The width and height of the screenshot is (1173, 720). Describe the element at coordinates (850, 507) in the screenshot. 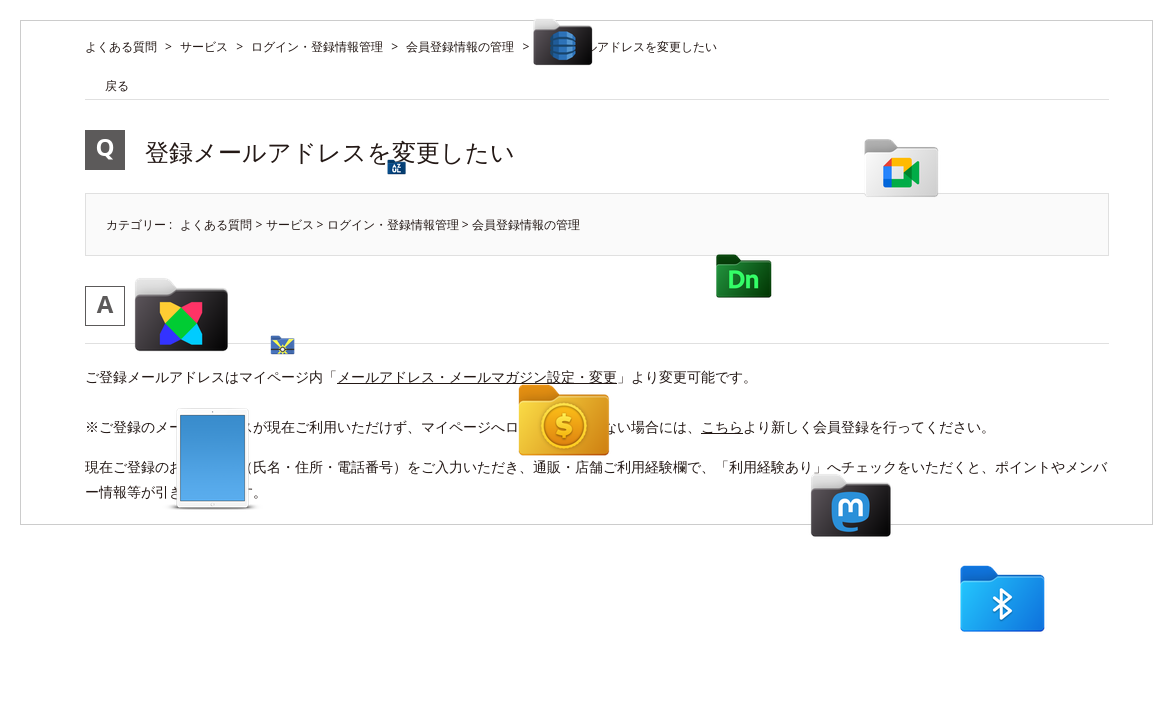

I see `folder containing mastodon-related files` at that location.